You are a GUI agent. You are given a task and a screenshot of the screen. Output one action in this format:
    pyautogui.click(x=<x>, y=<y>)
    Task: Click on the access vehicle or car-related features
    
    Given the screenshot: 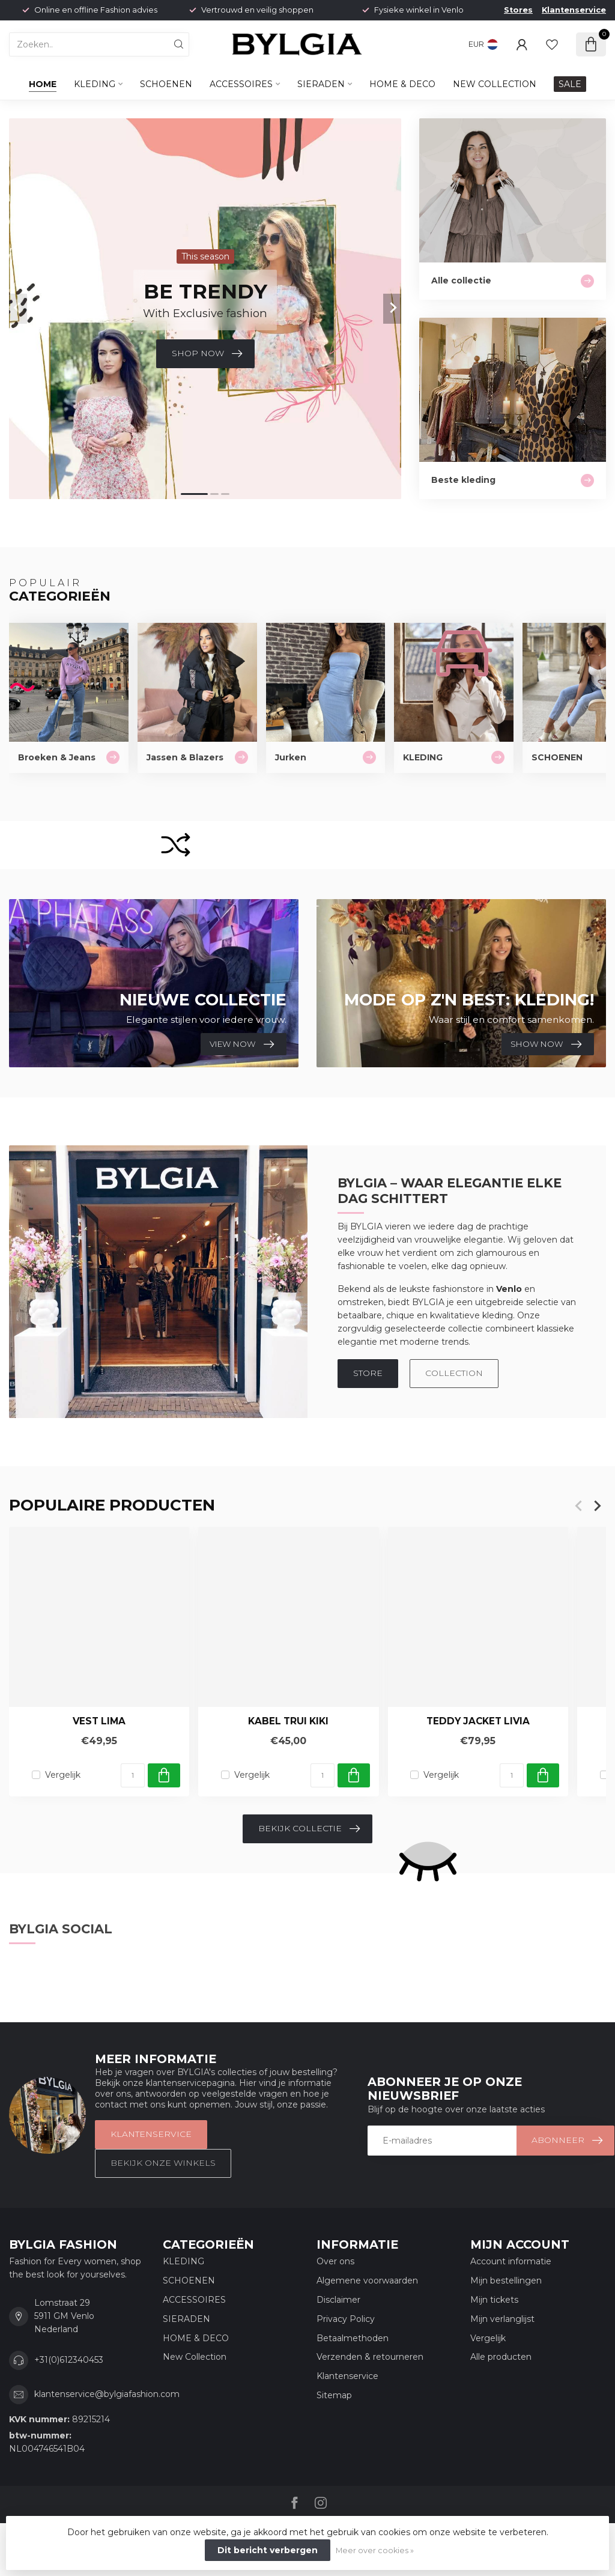 What is the action you would take?
    pyautogui.click(x=462, y=654)
    